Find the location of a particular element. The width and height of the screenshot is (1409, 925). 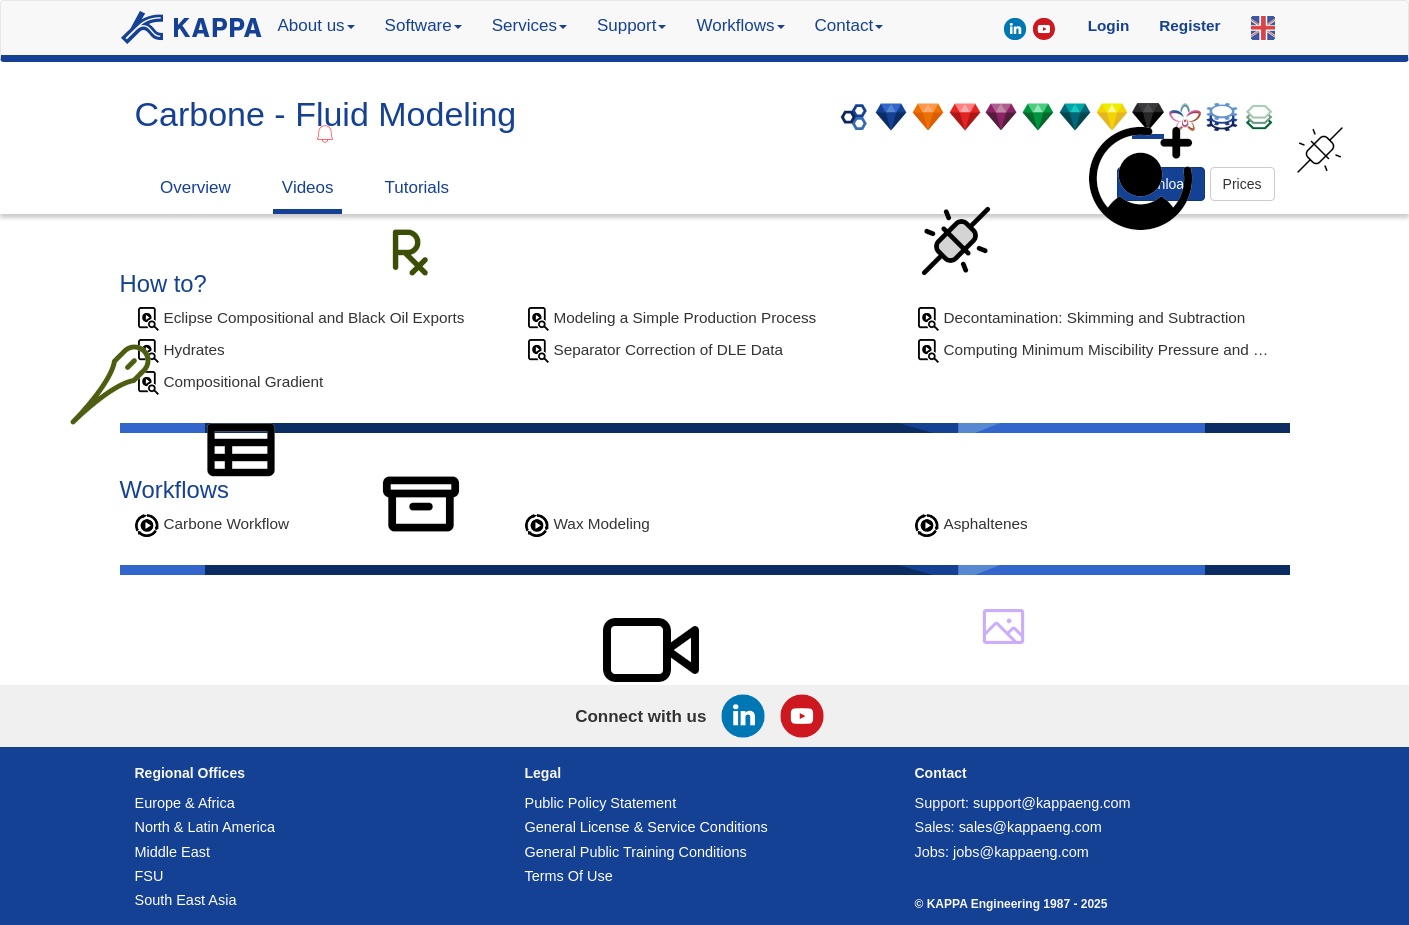

view or open an image file is located at coordinates (1003, 626).